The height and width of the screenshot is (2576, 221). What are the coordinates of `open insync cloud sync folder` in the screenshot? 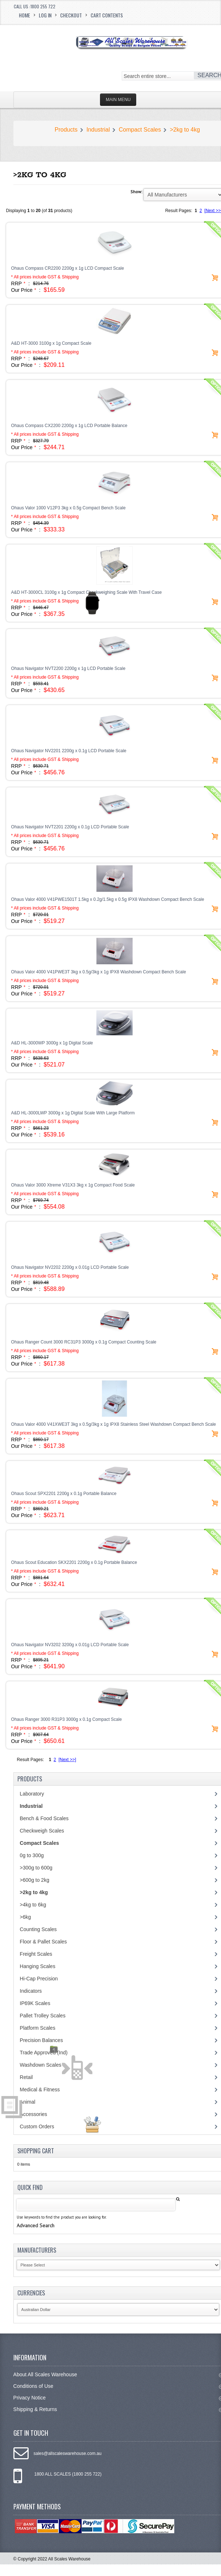 It's located at (54, 2049).